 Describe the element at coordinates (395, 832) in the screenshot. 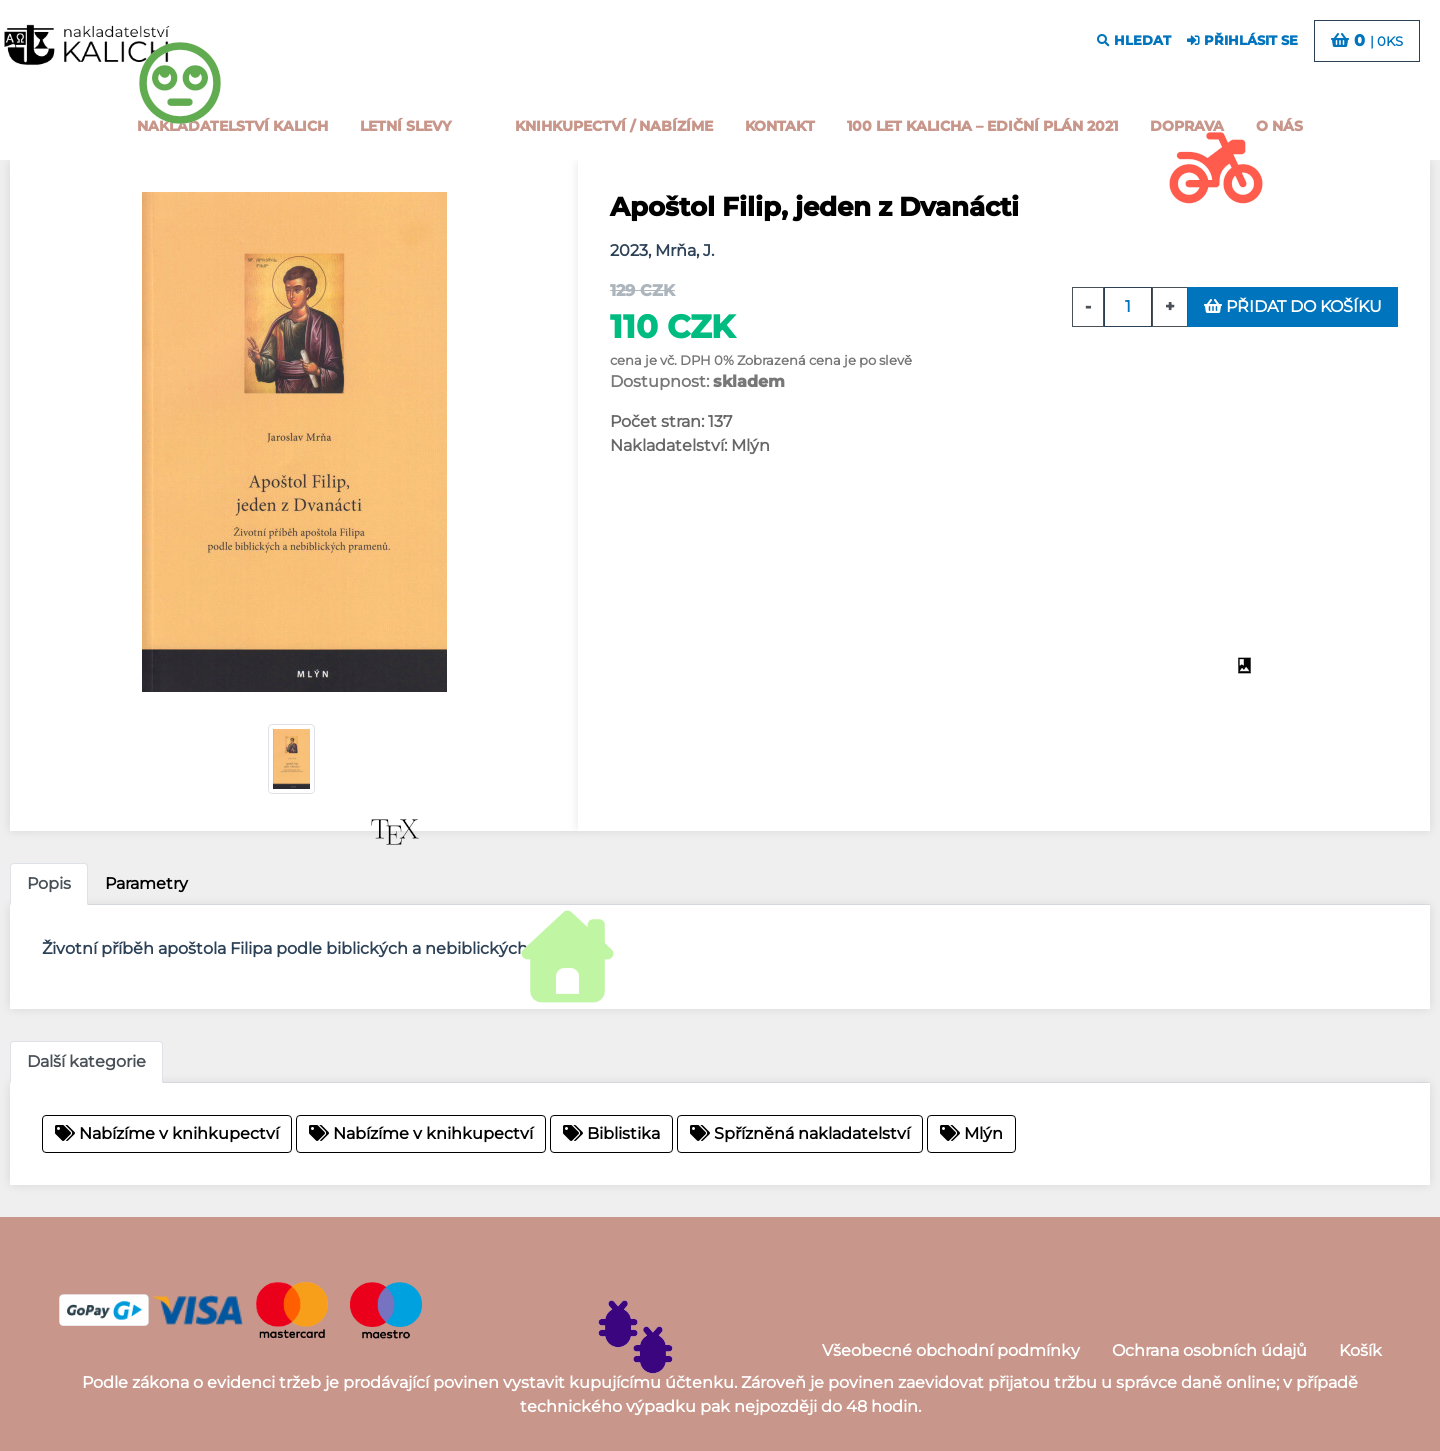

I see `TeX typesetting system logo` at that location.